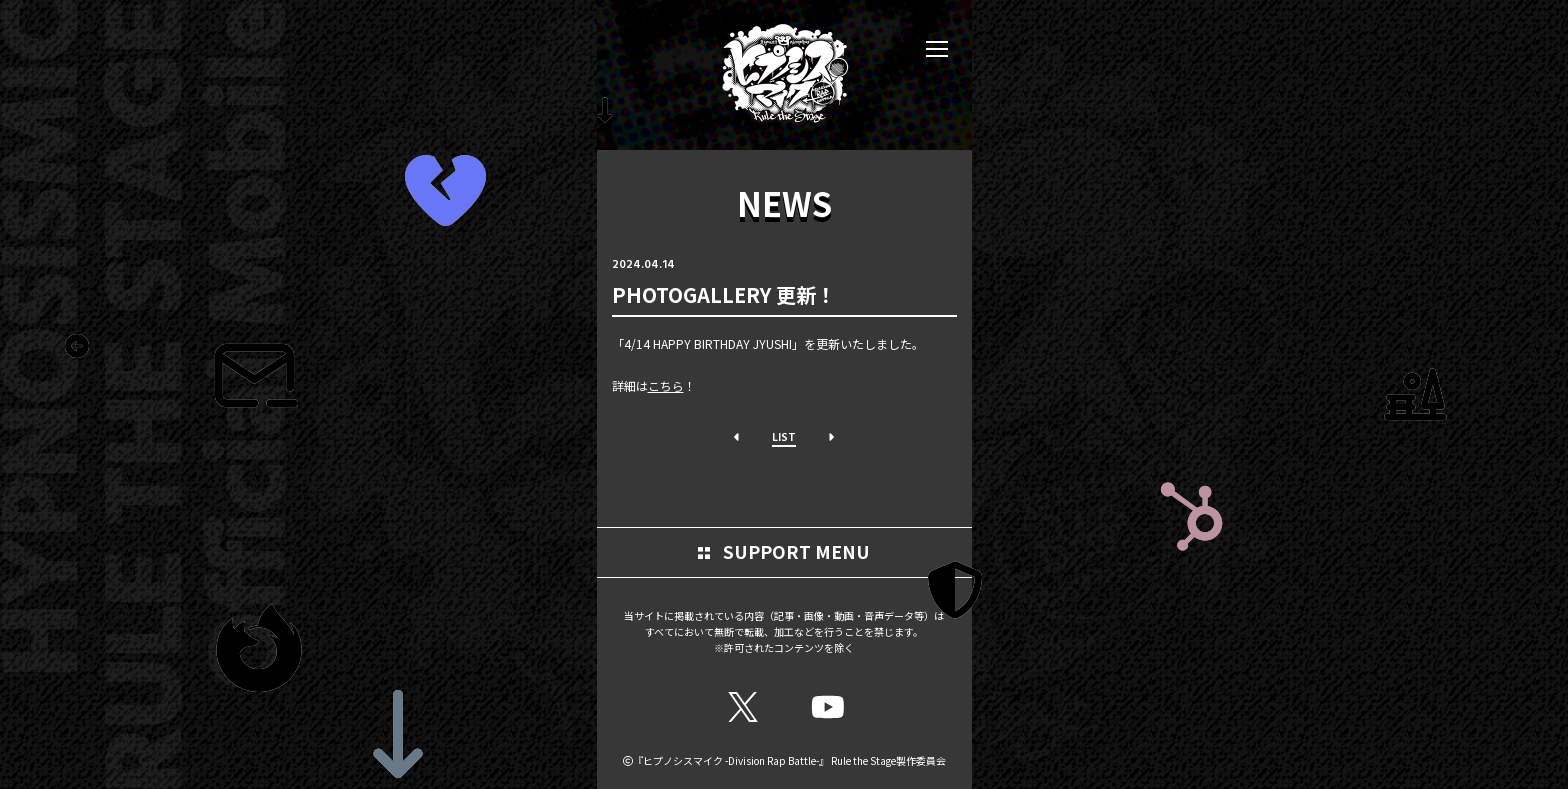 Image resolution: width=1568 pixels, height=789 pixels. I want to click on scroll down to see more content, so click(605, 110).